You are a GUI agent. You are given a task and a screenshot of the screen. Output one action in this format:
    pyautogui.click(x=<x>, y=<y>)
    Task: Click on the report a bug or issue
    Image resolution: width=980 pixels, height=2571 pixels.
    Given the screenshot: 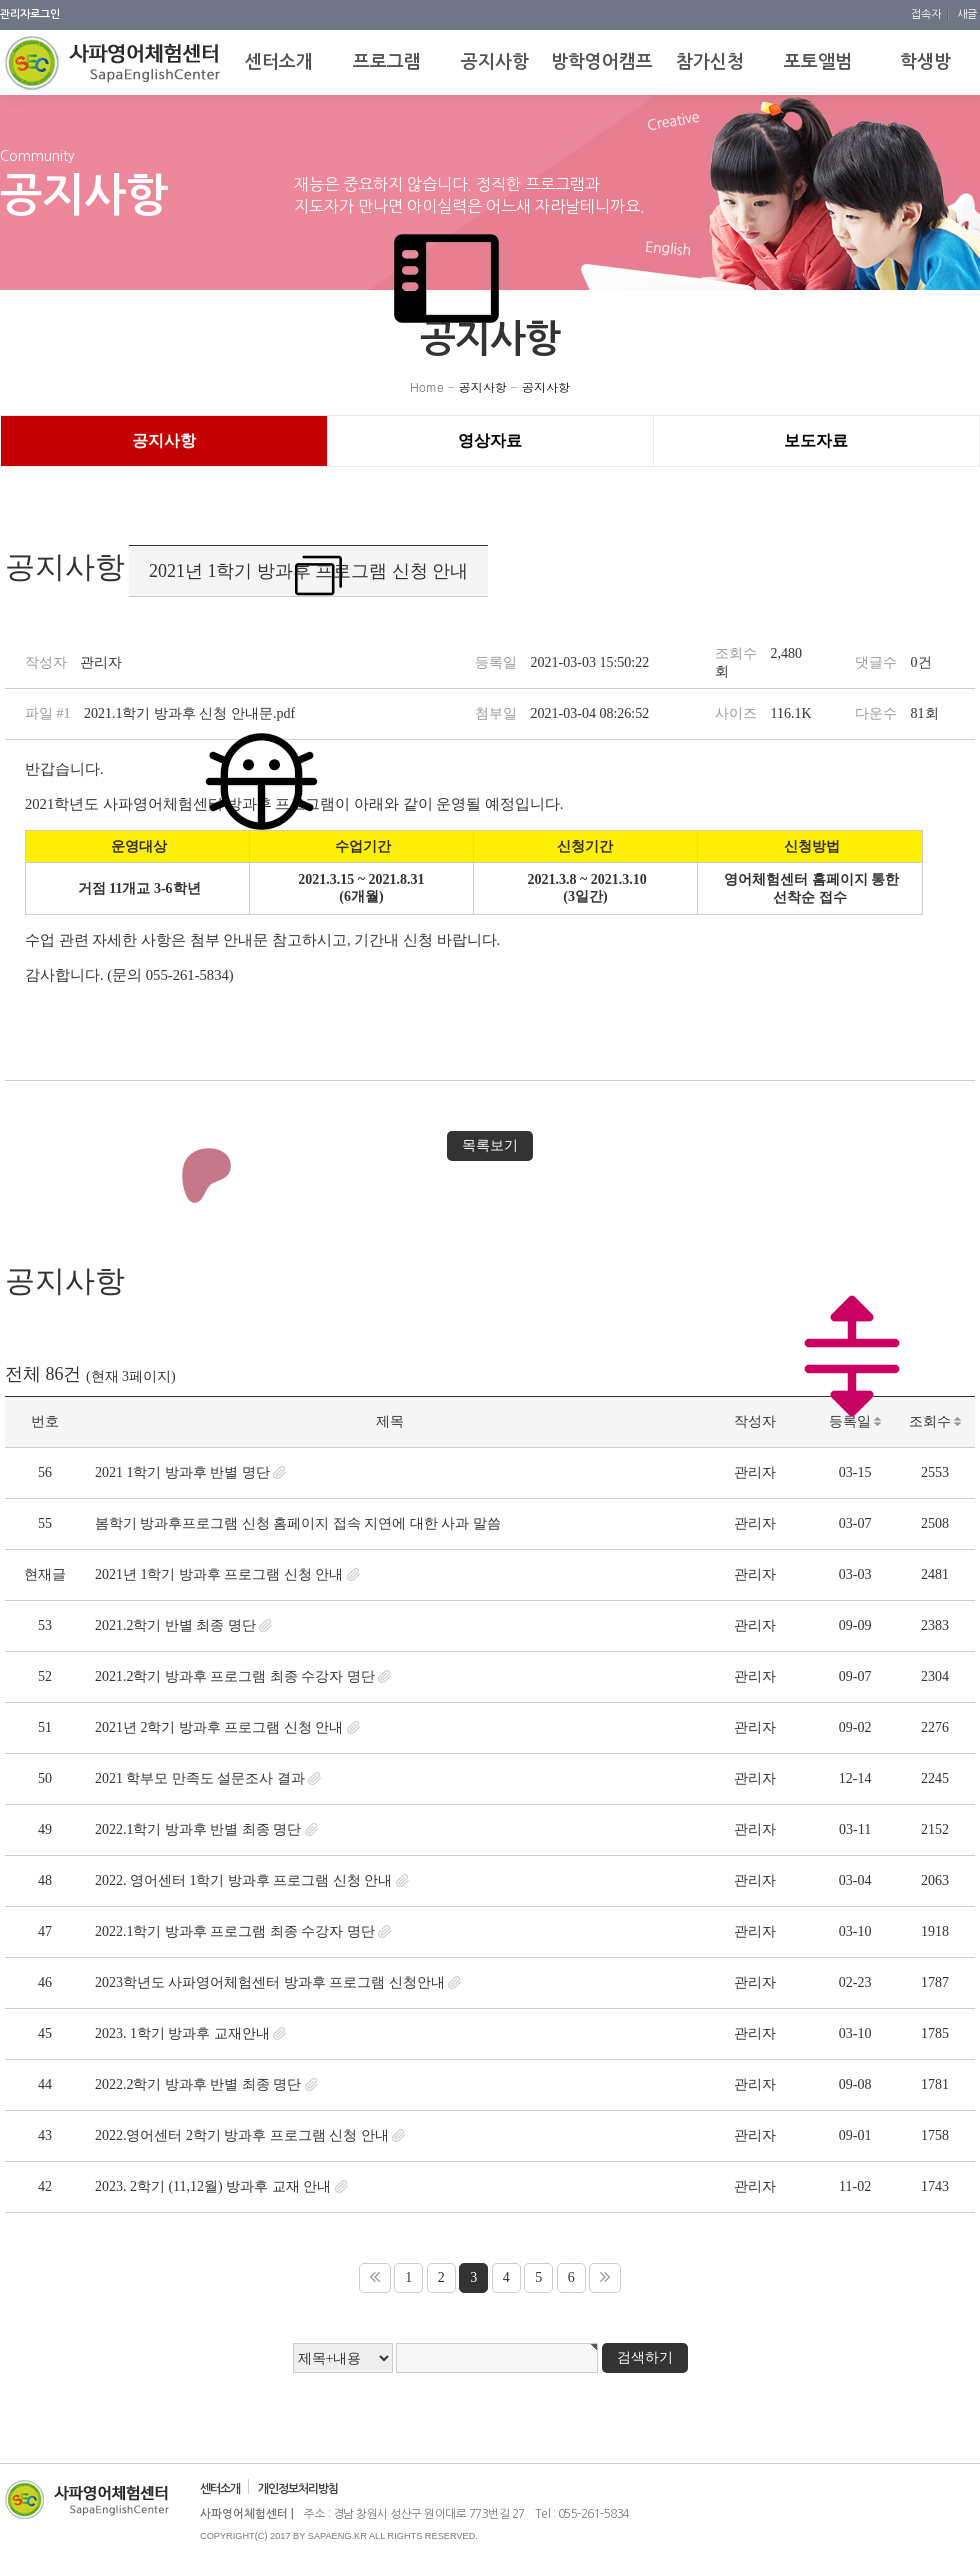 What is the action you would take?
    pyautogui.click(x=261, y=781)
    